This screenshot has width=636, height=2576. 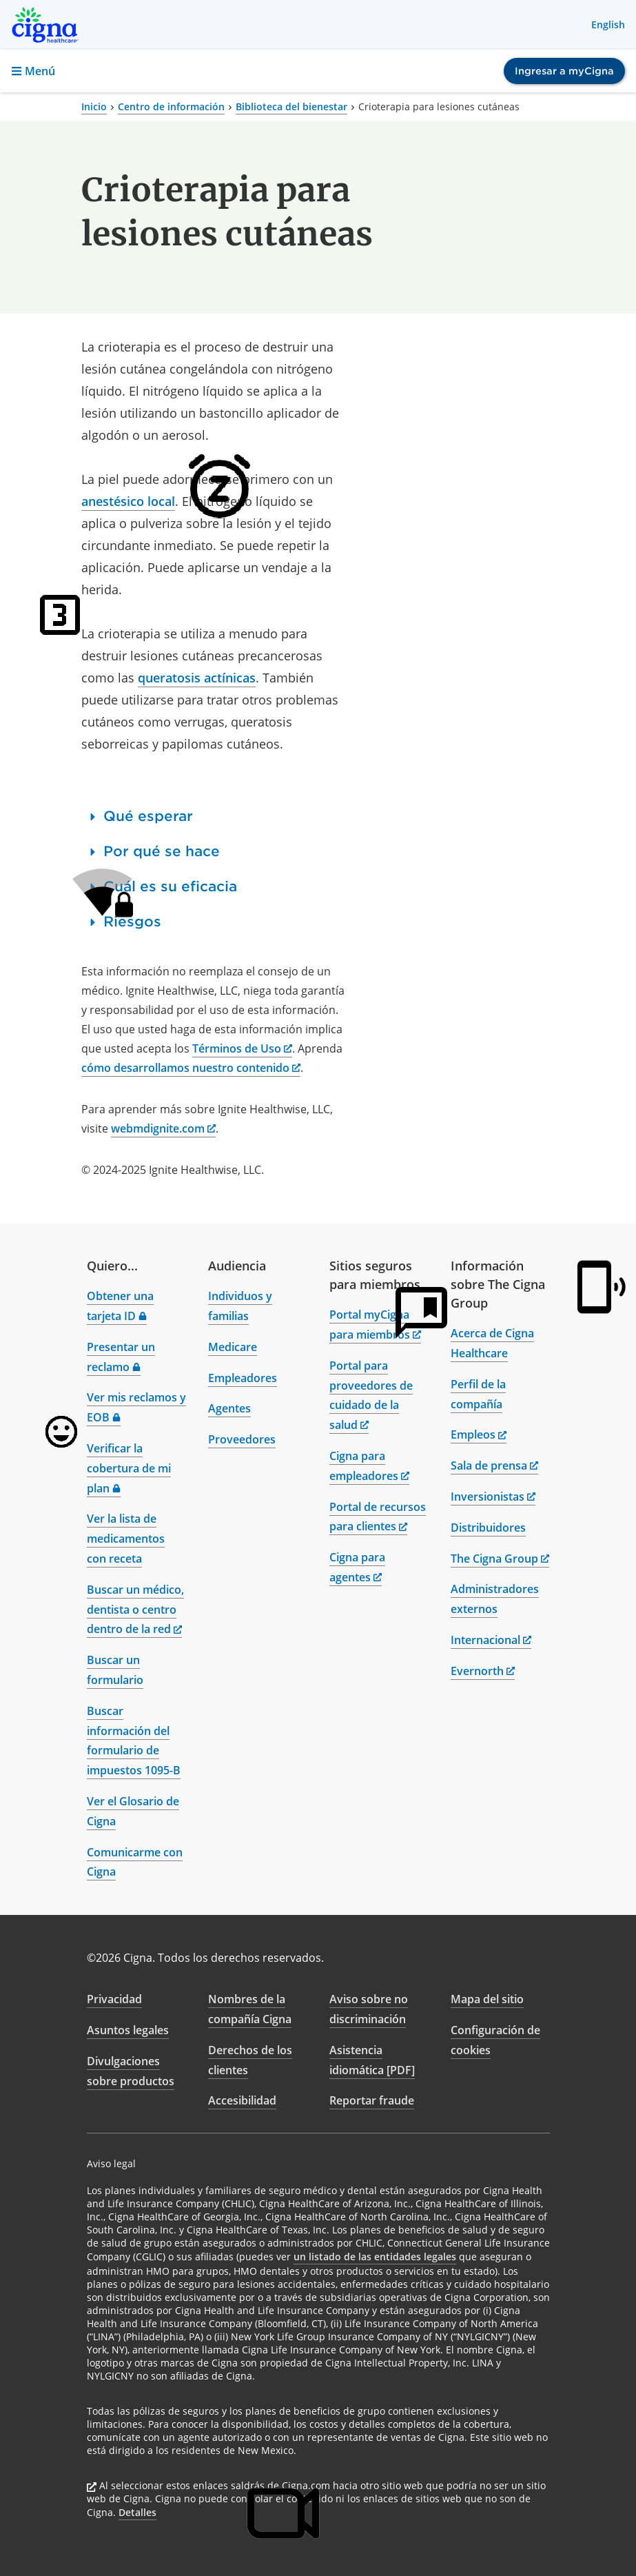 What do you see at coordinates (219, 485) in the screenshot?
I see `snooze an alarm or reminder` at bounding box center [219, 485].